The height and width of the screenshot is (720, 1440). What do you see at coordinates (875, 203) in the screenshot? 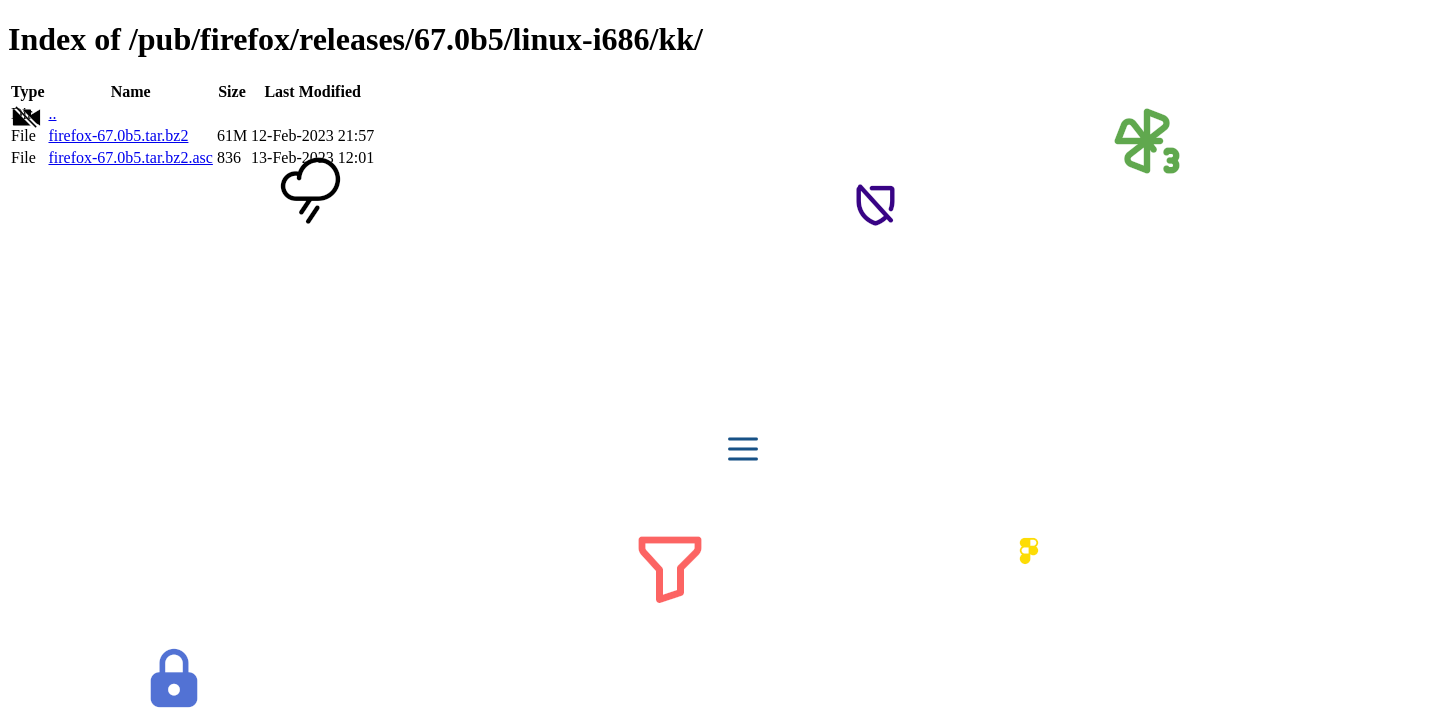
I see `security or protection is disabled` at bounding box center [875, 203].